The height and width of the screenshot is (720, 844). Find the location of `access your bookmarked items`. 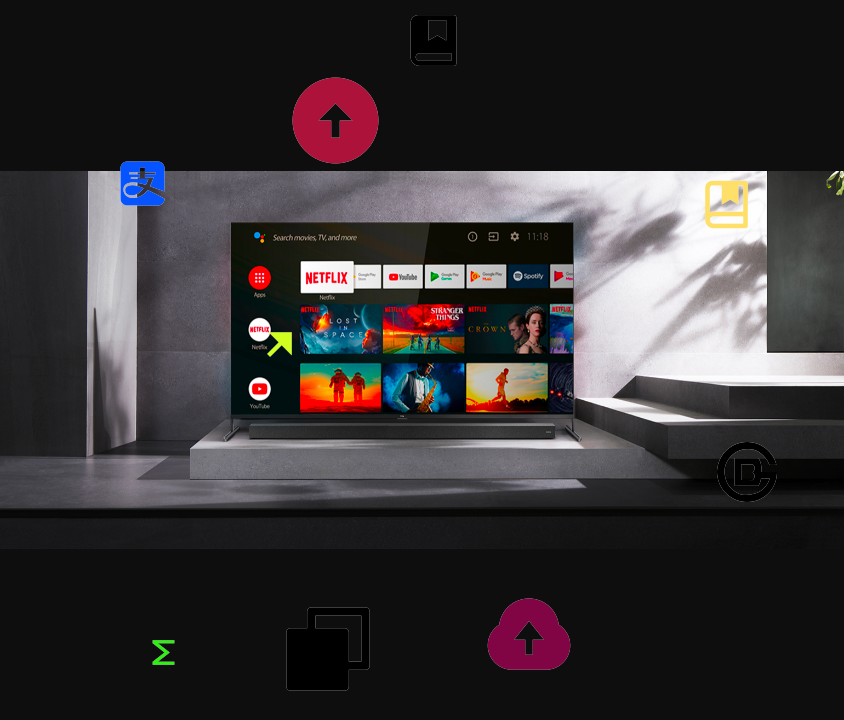

access your bookmarked items is located at coordinates (433, 40).